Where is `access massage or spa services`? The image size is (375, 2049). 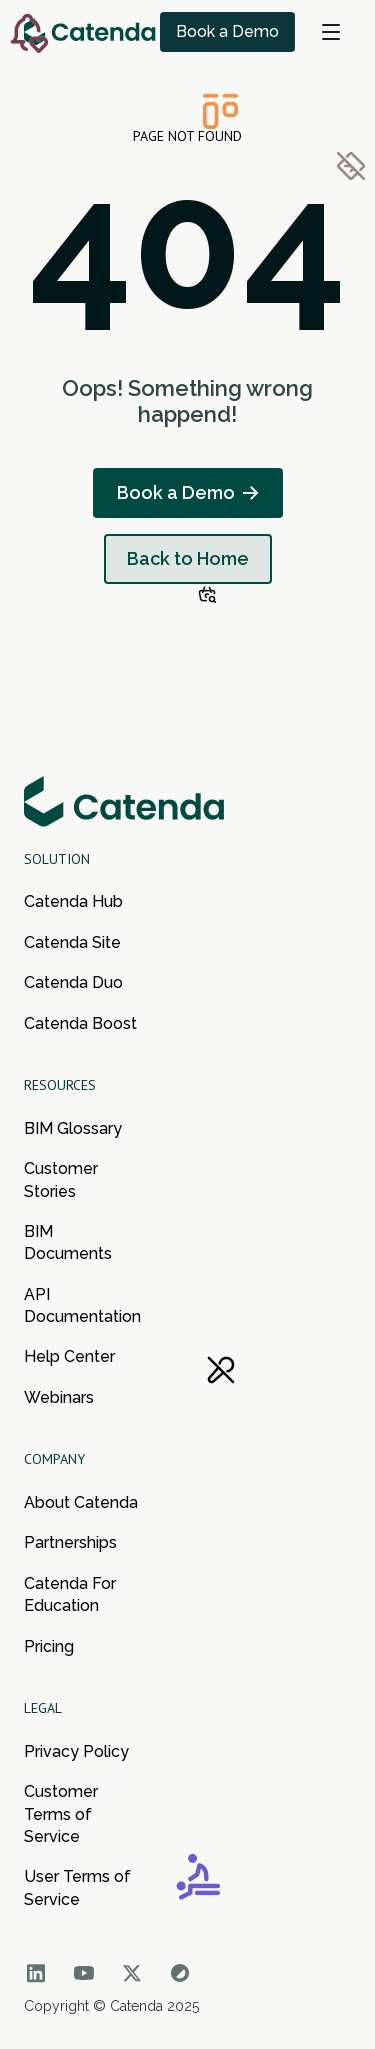
access massage or spa services is located at coordinates (199, 1874).